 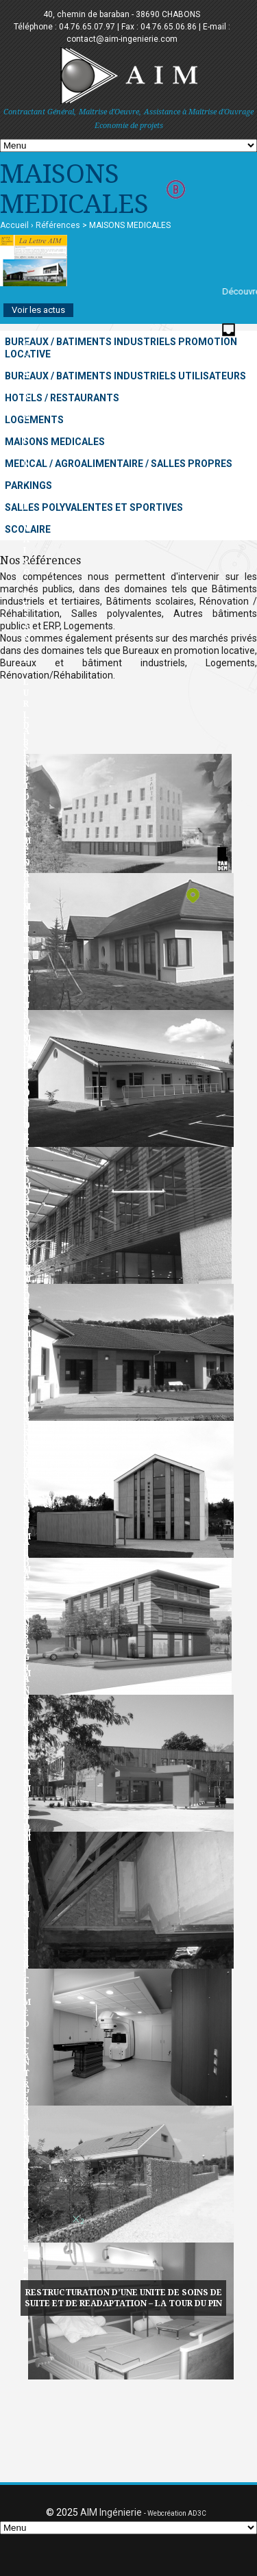 What do you see at coordinates (228, 329) in the screenshot?
I see `access your inbox` at bounding box center [228, 329].